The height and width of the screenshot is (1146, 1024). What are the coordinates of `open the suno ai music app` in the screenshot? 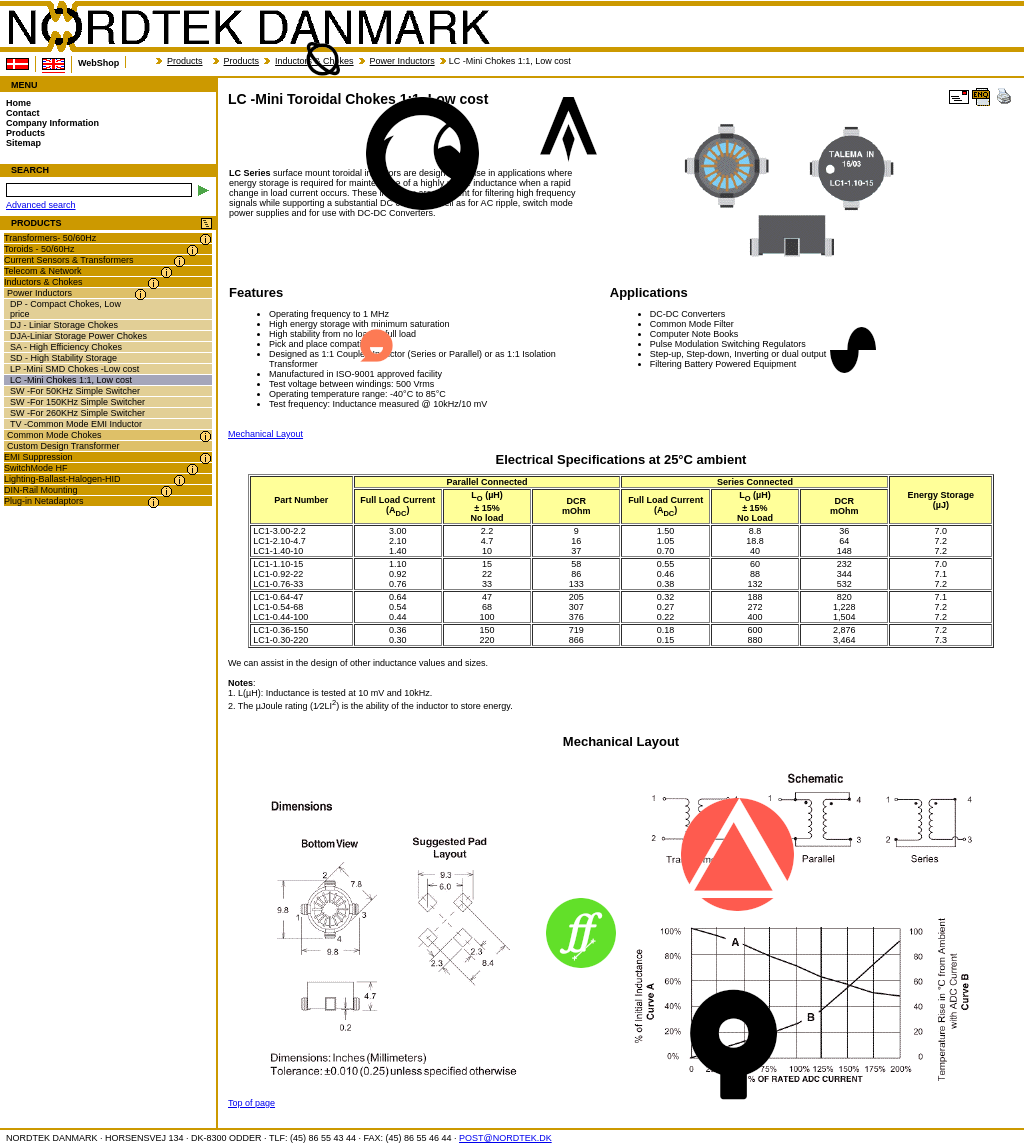 It's located at (853, 350).